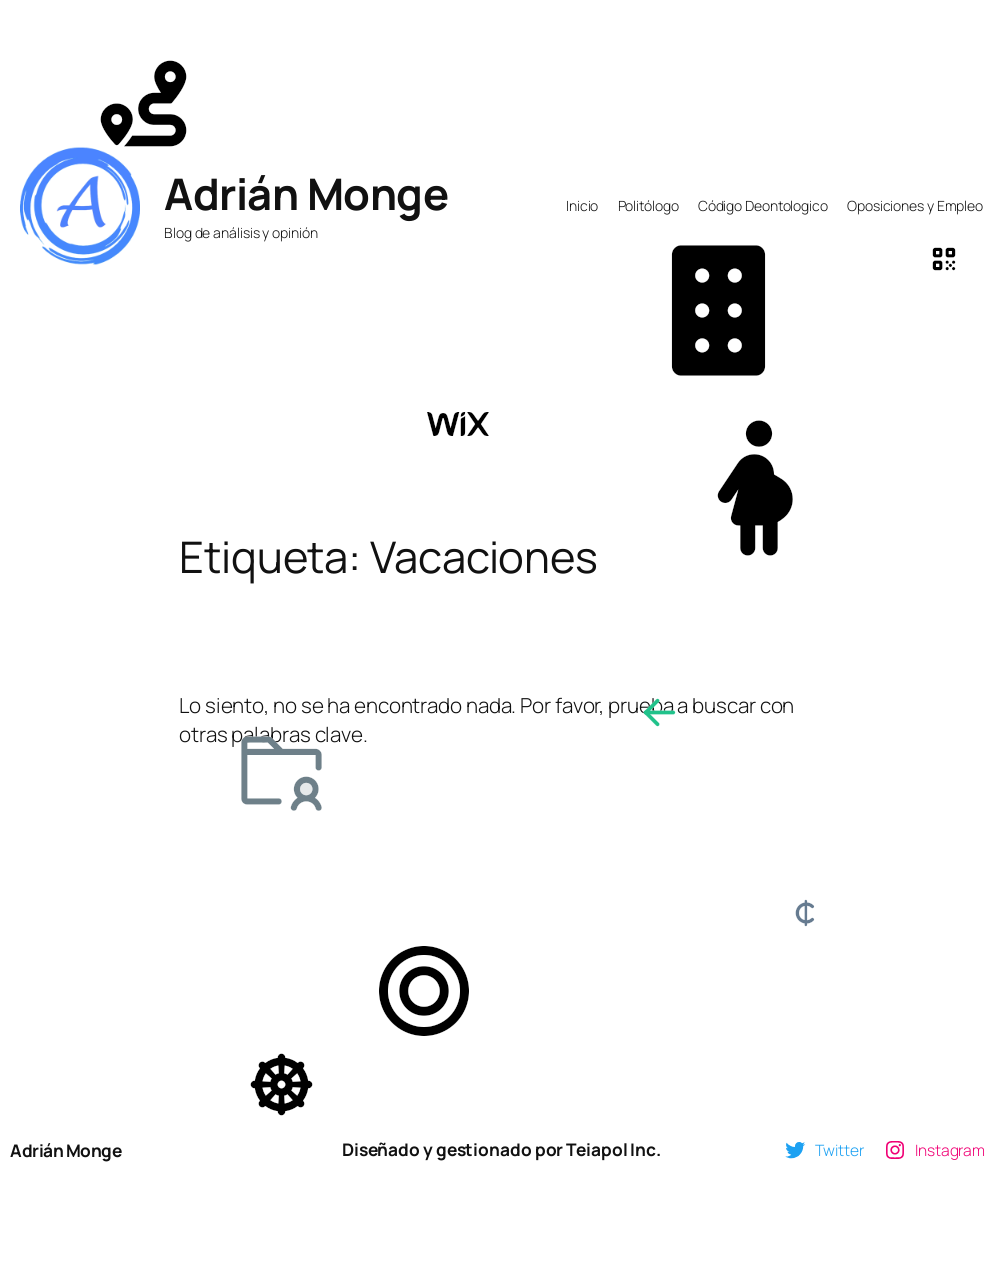  Describe the element at coordinates (143, 103) in the screenshot. I see `view route between two locations` at that location.